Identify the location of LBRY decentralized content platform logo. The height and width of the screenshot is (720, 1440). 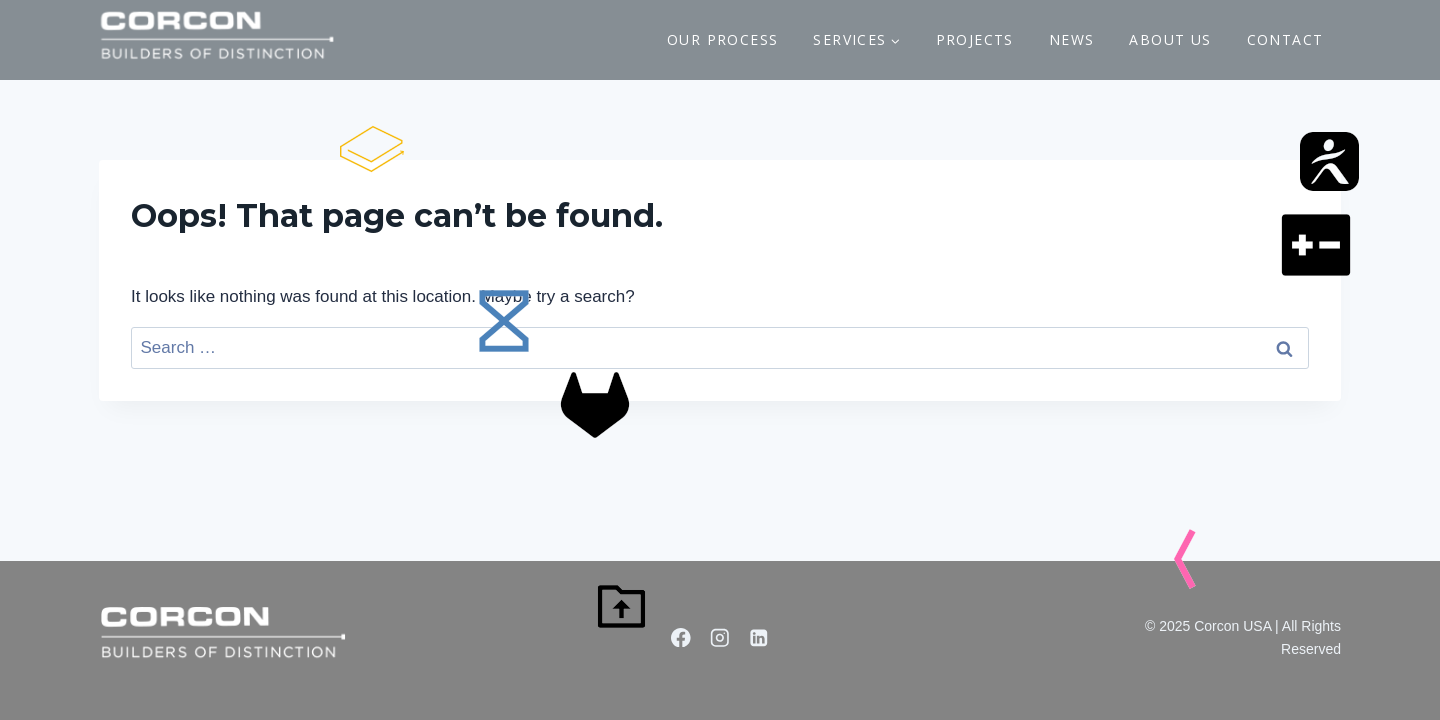
(372, 149).